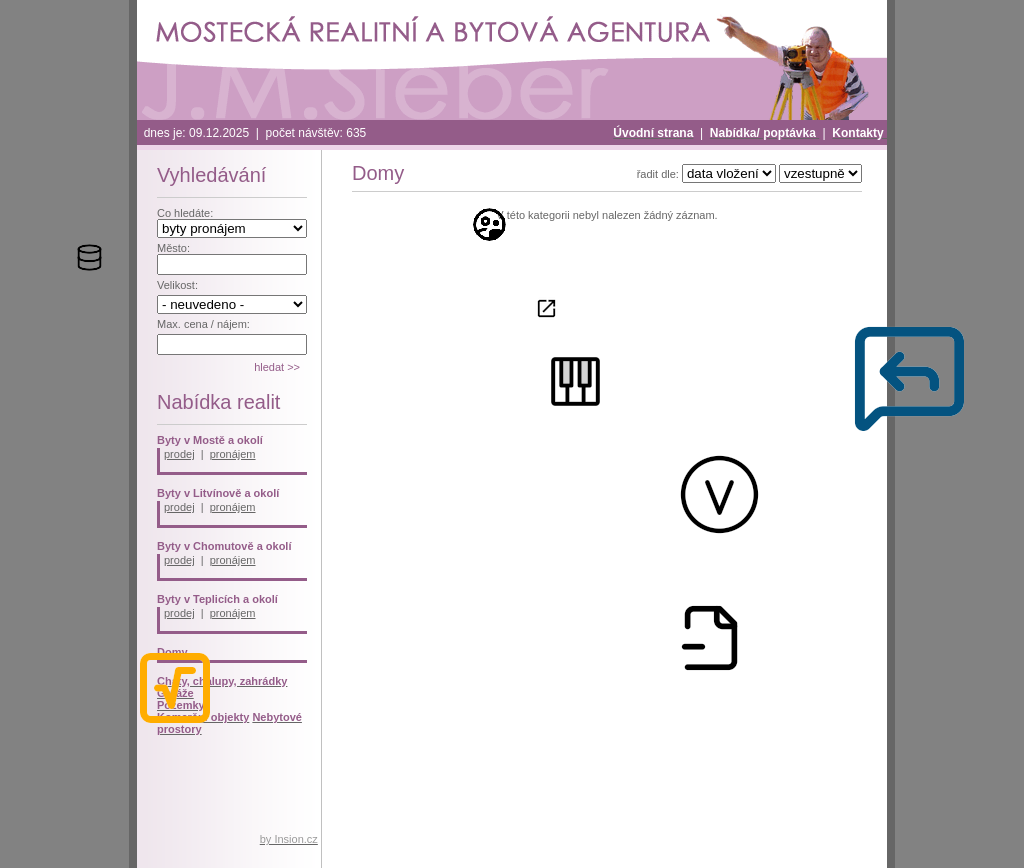 The image size is (1024, 868). Describe the element at coordinates (575, 381) in the screenshot. I see `open music or piano app` at that location.